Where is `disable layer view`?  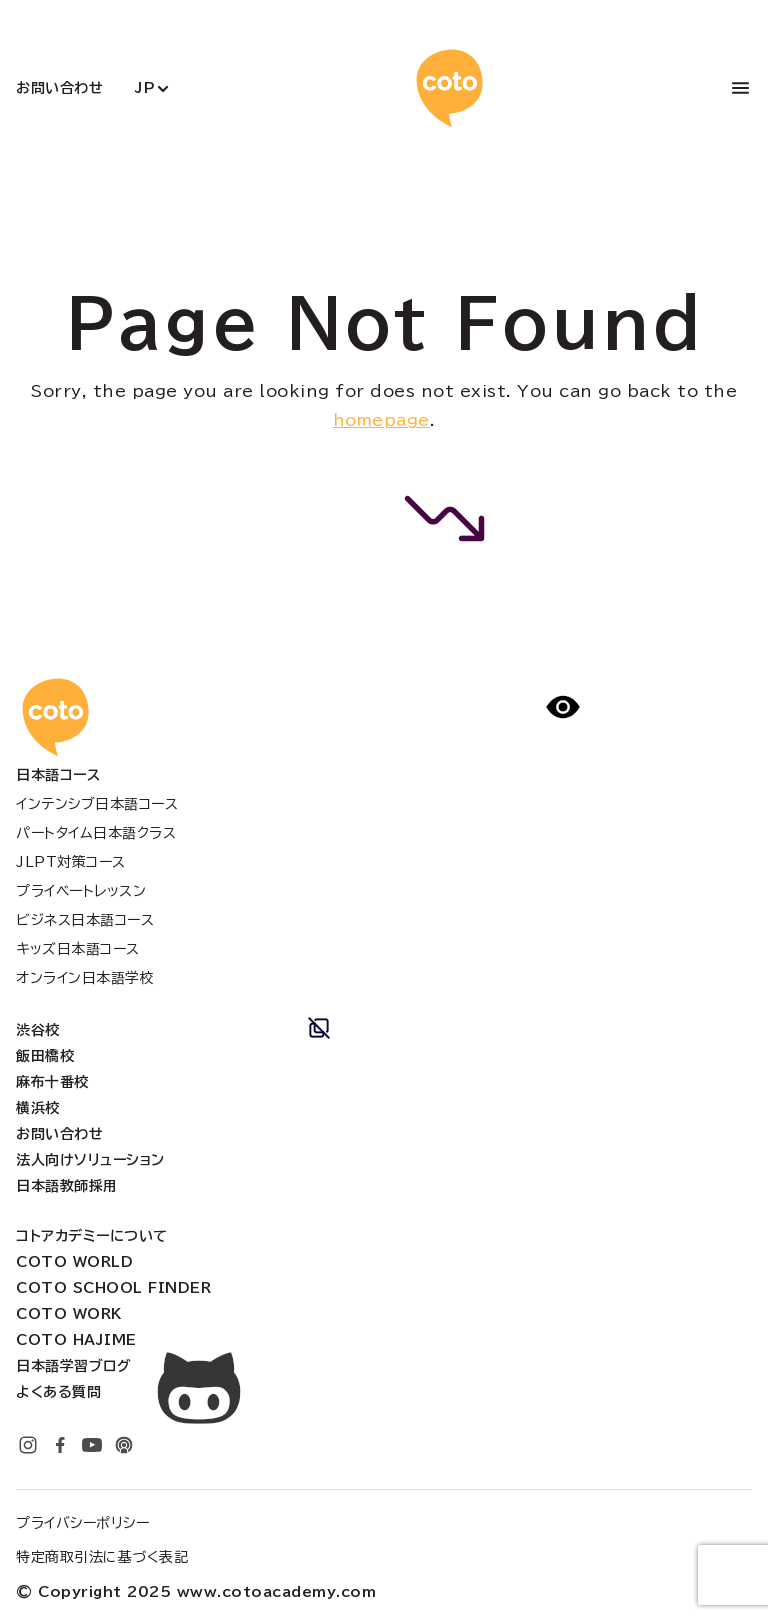
disable layer view is located at coordinates (319, 1028).